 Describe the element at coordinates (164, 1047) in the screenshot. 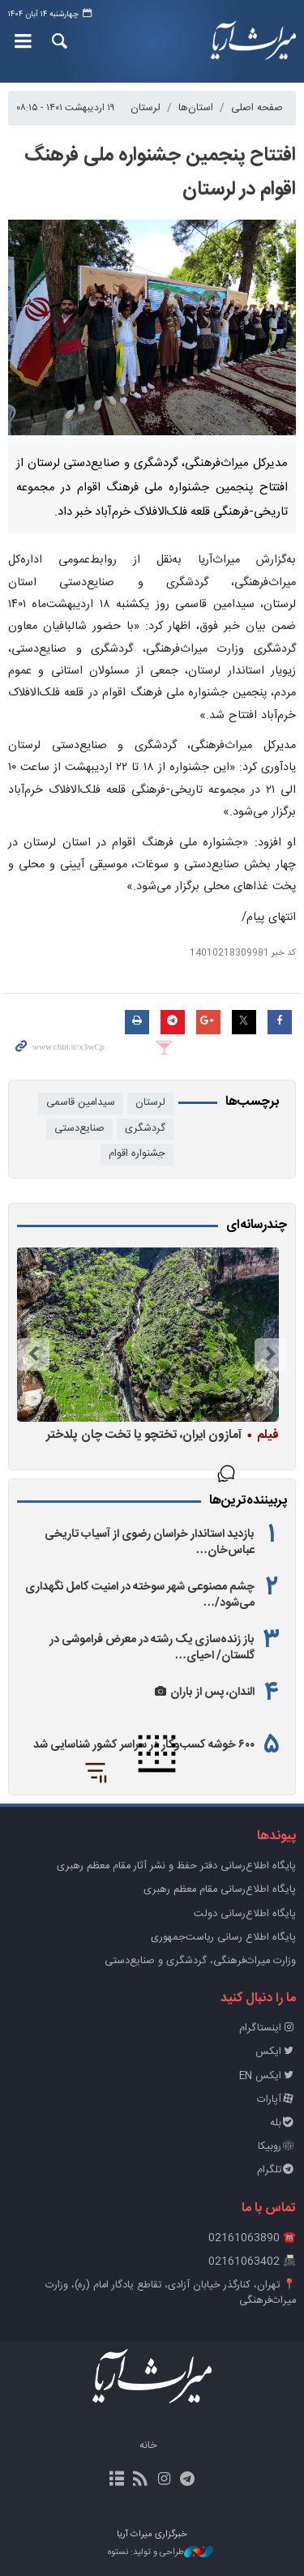

I see `access bar or cocktail menu` at that location.